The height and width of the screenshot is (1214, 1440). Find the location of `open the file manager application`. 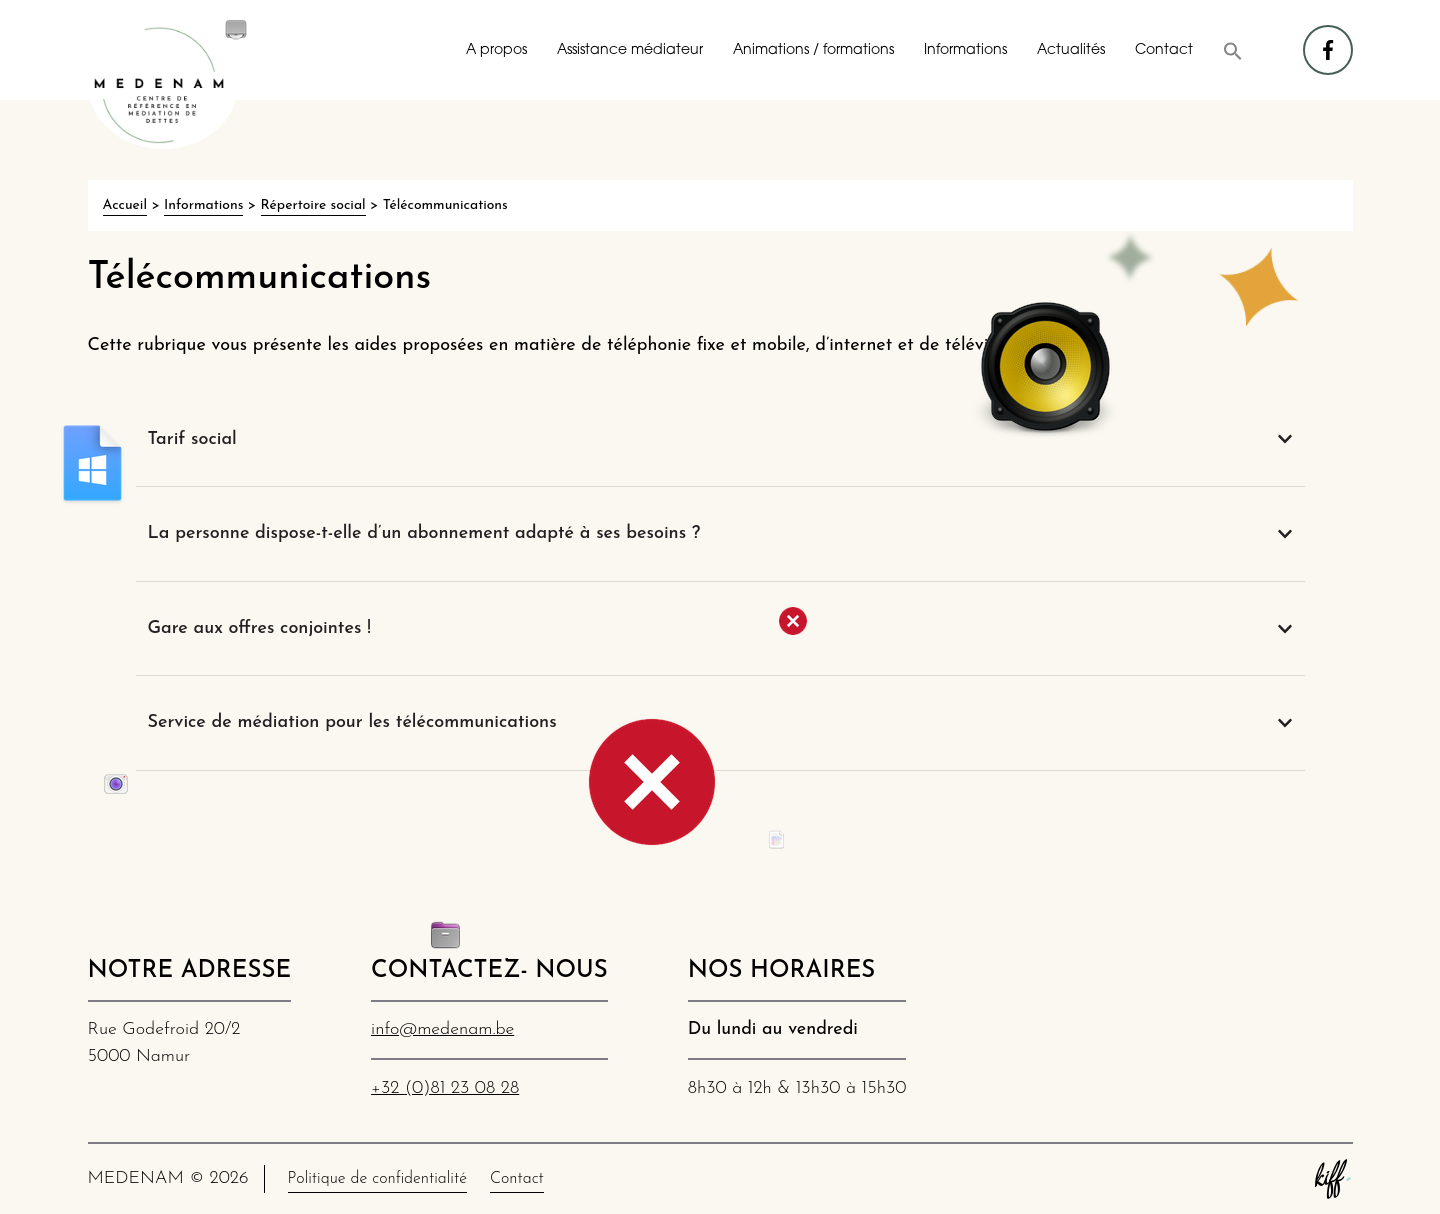

open the file manager application is located at coordinates (445, 934).